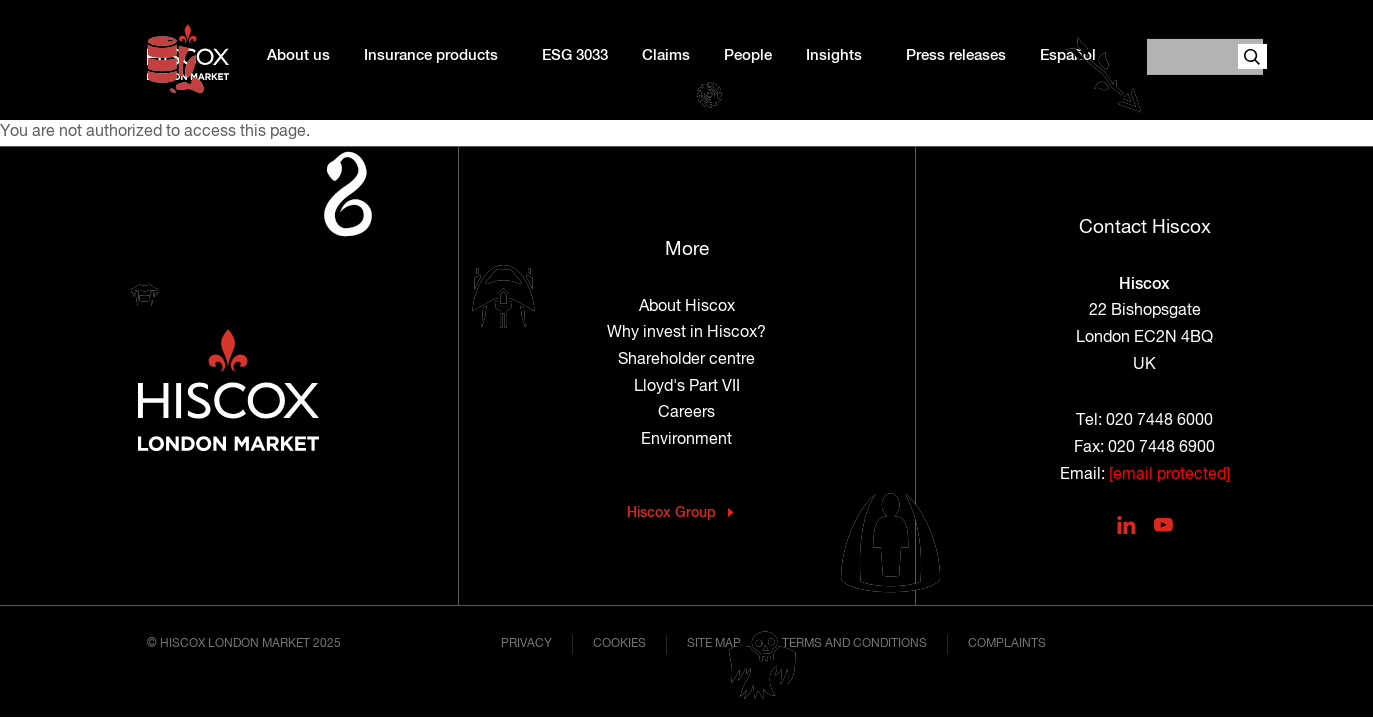 The width and height of the screenshot is (1373, 720). I want to click on indicates a natural or organic navigation path, so click(1103, 74).